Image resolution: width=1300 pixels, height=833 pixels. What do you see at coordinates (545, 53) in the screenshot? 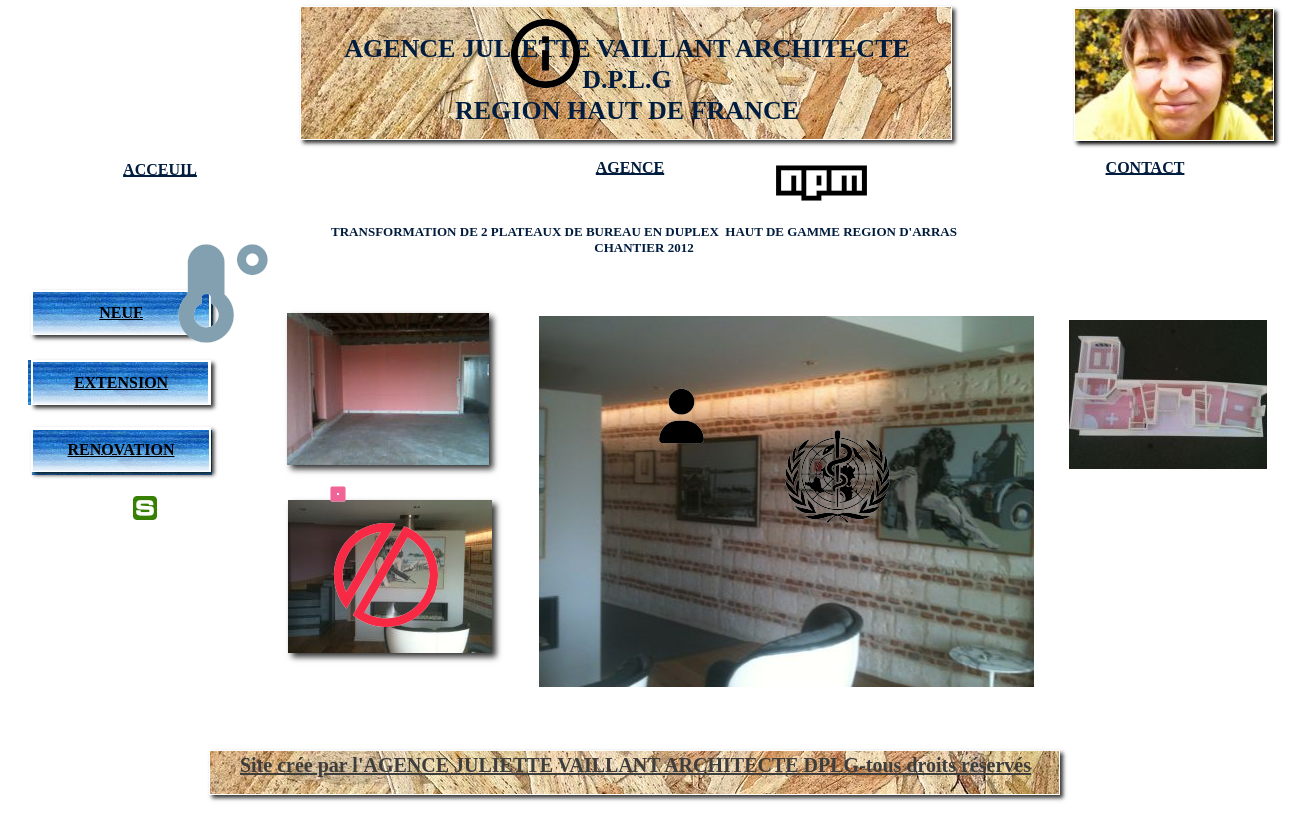
I see `view more information or details` at bounding box center [545, 53].